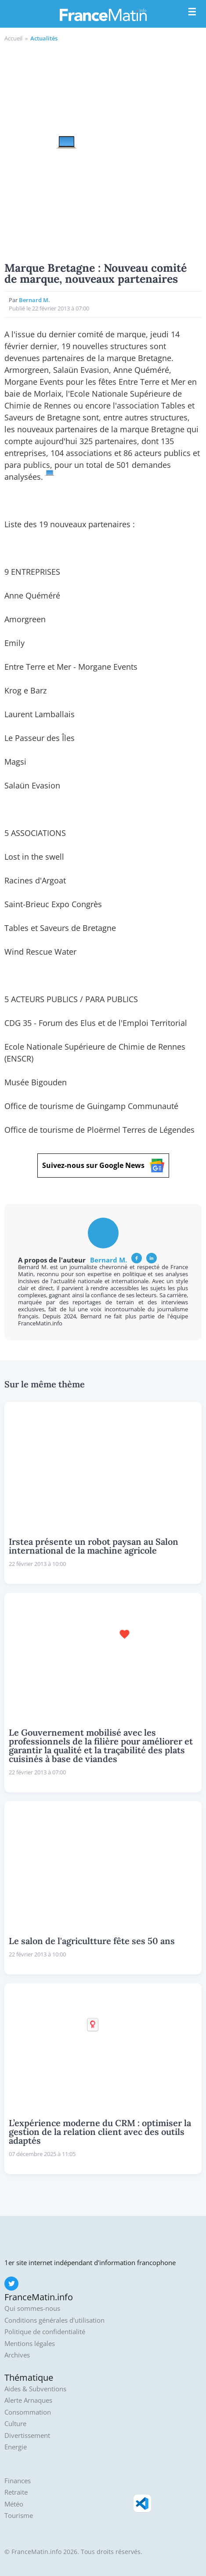 The height and width of the screenshot is (2576, 206). Describe the element at coordinates (93, 2025) in the screenshot. I see `pkcs7 certificate bundle file` at that location.